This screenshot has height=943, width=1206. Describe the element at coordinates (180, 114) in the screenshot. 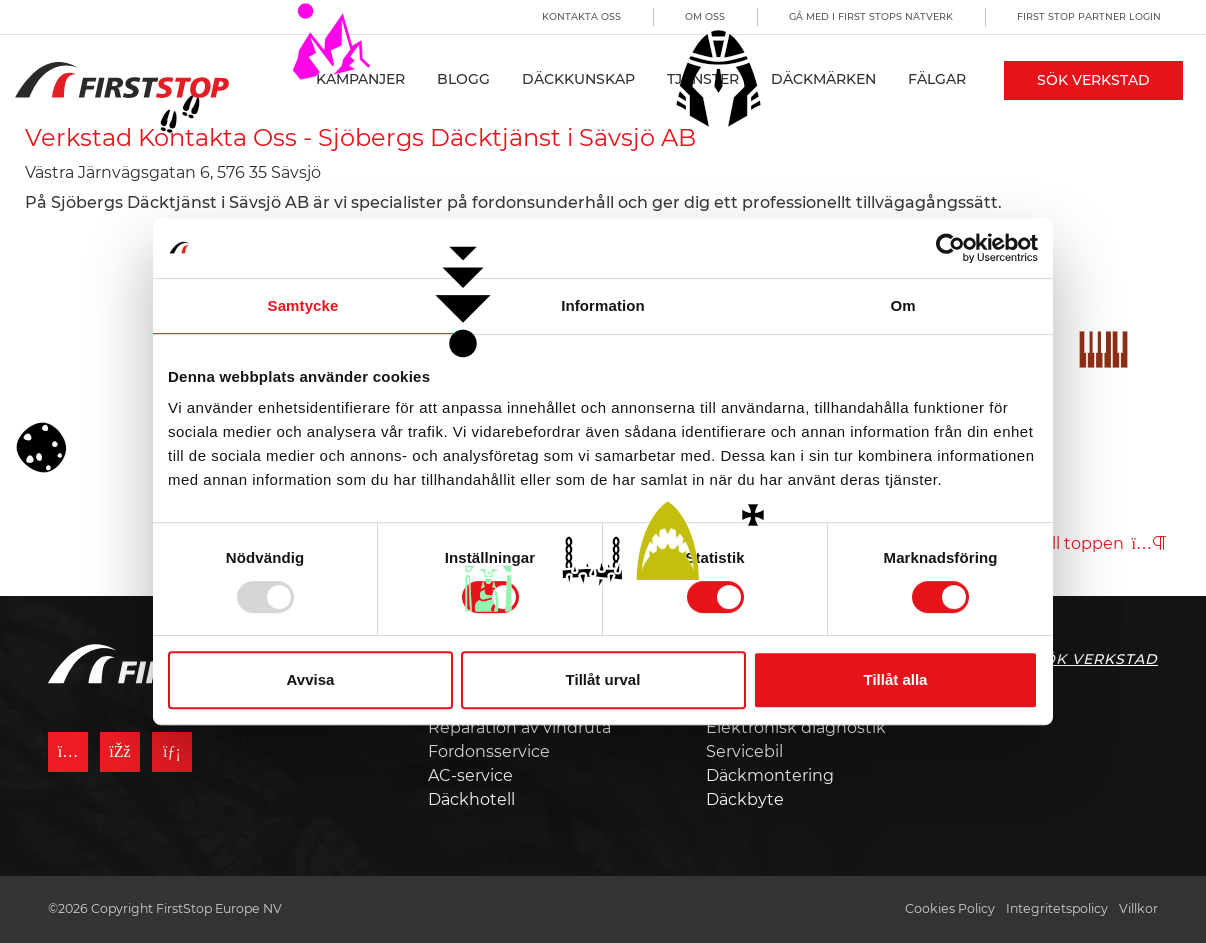

I see `track wildlife or animal sightings` at that location.